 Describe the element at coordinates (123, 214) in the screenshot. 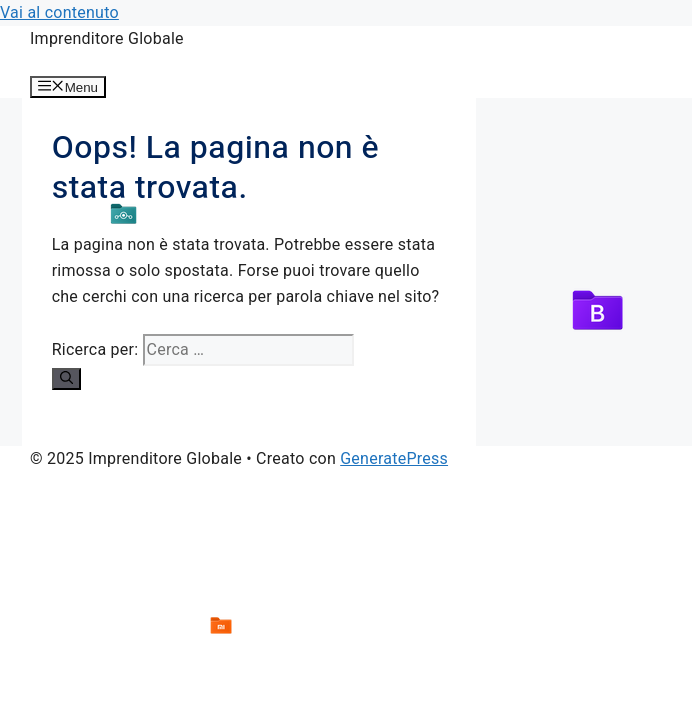

I see `open LineageOS system folder` at that location.